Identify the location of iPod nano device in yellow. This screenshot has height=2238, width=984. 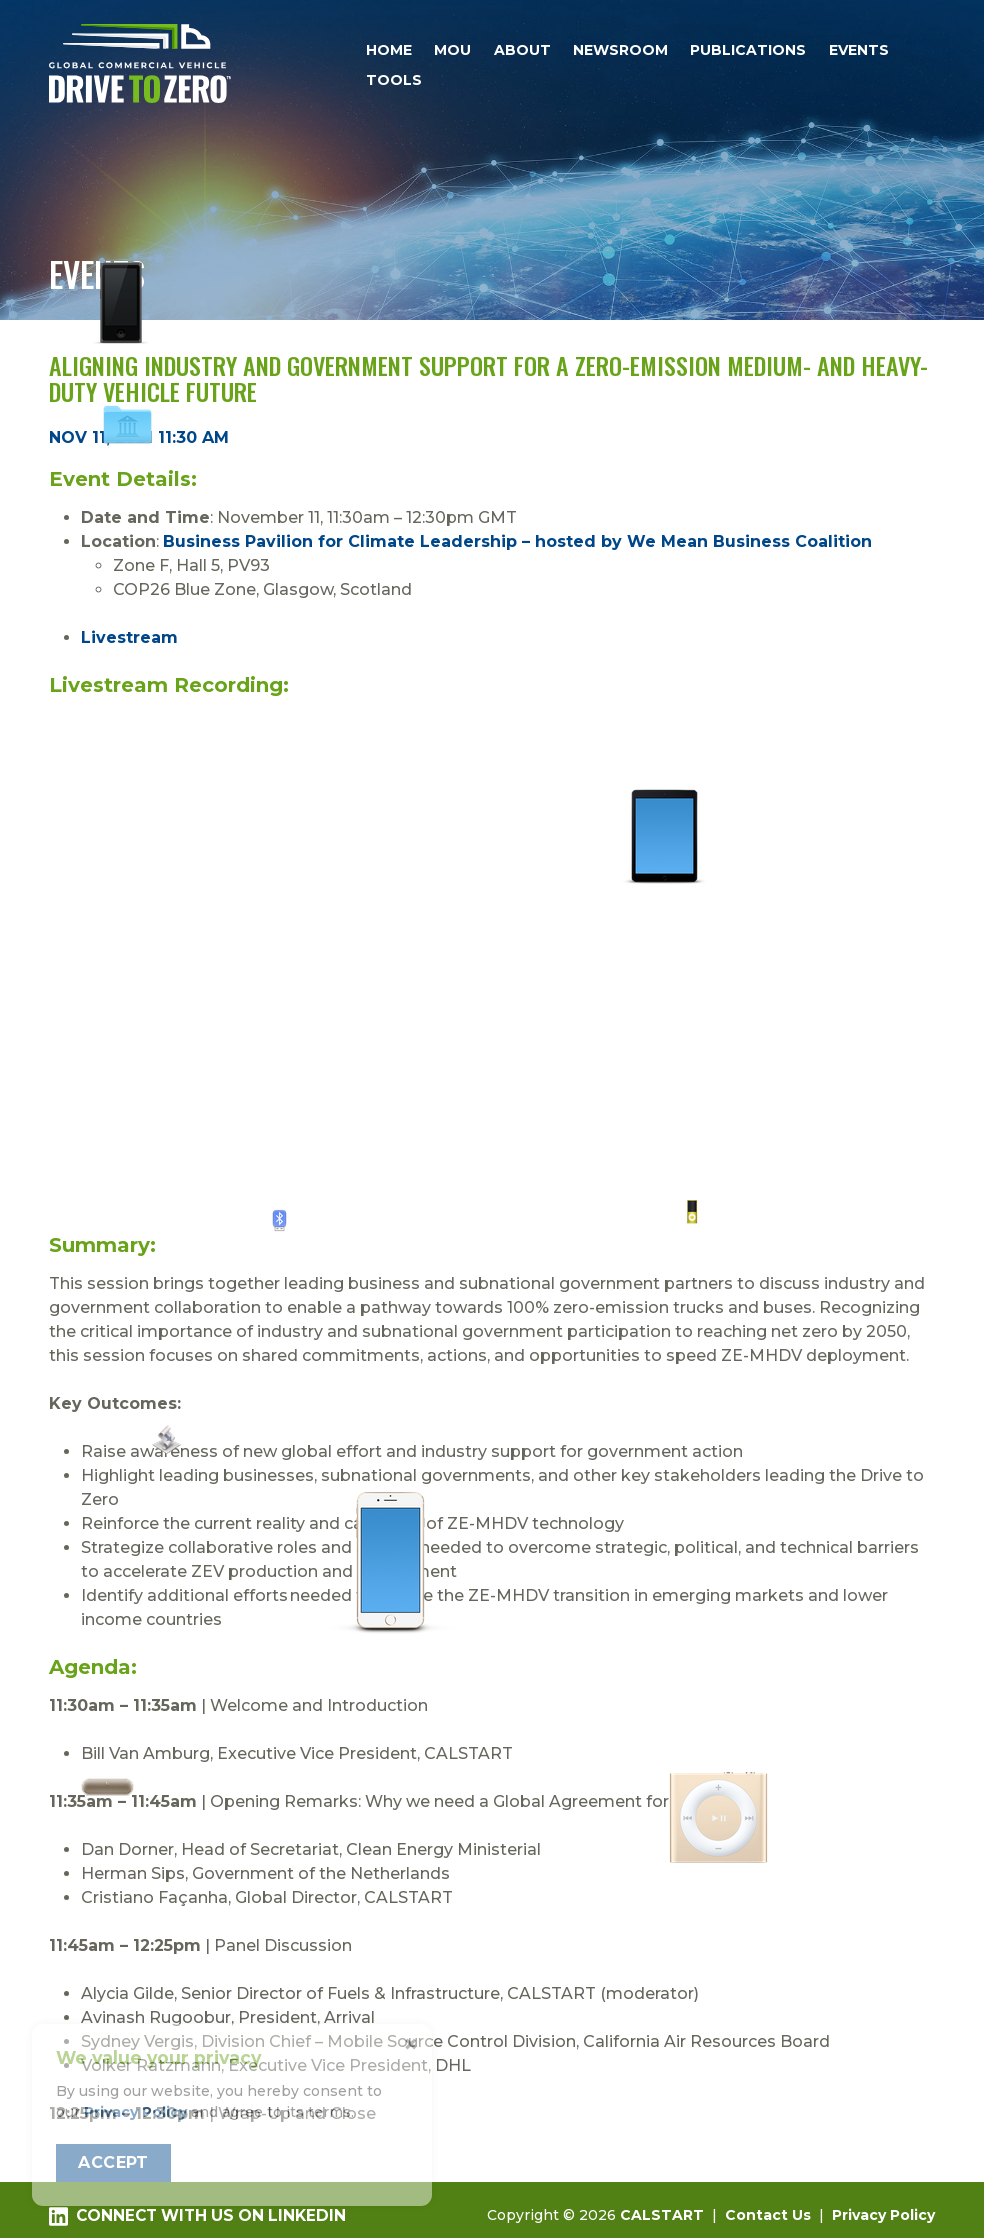
(692, 1212).